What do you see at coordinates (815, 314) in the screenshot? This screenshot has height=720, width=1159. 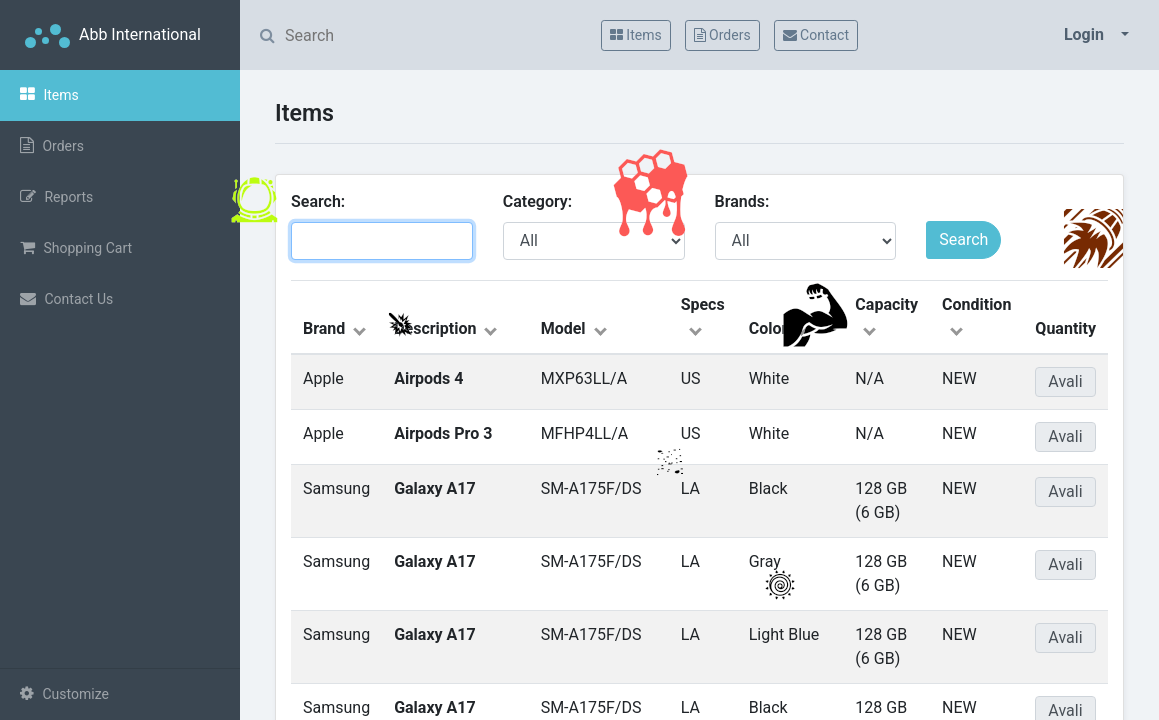 I see `view strength or fitness stats` at bounding box center [815, 314].